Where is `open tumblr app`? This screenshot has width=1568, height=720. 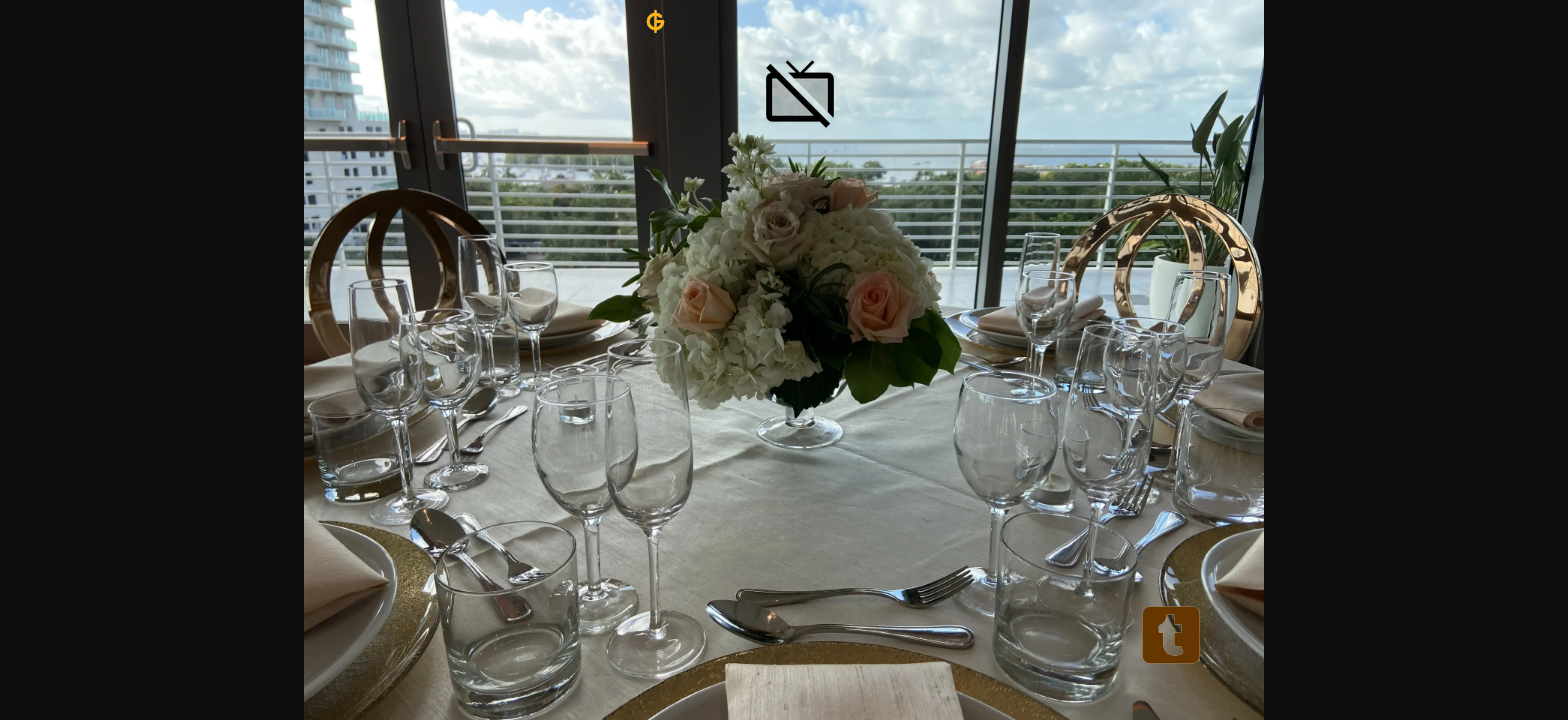 open tumblr app is located at coordinates (1171, 635).